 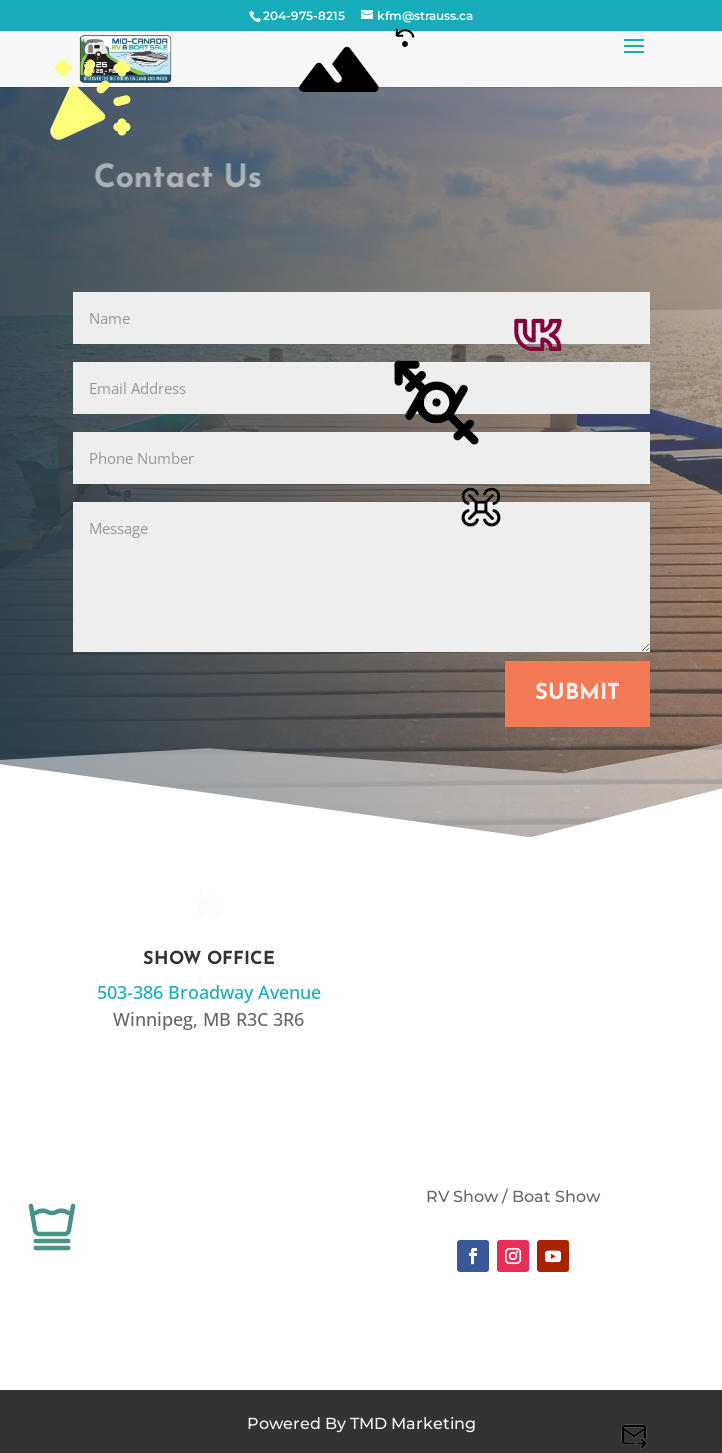 What do you see at coordinates (538, 334) in the screenshot?
I see `open VK social network` at bounding box center [538, 334].